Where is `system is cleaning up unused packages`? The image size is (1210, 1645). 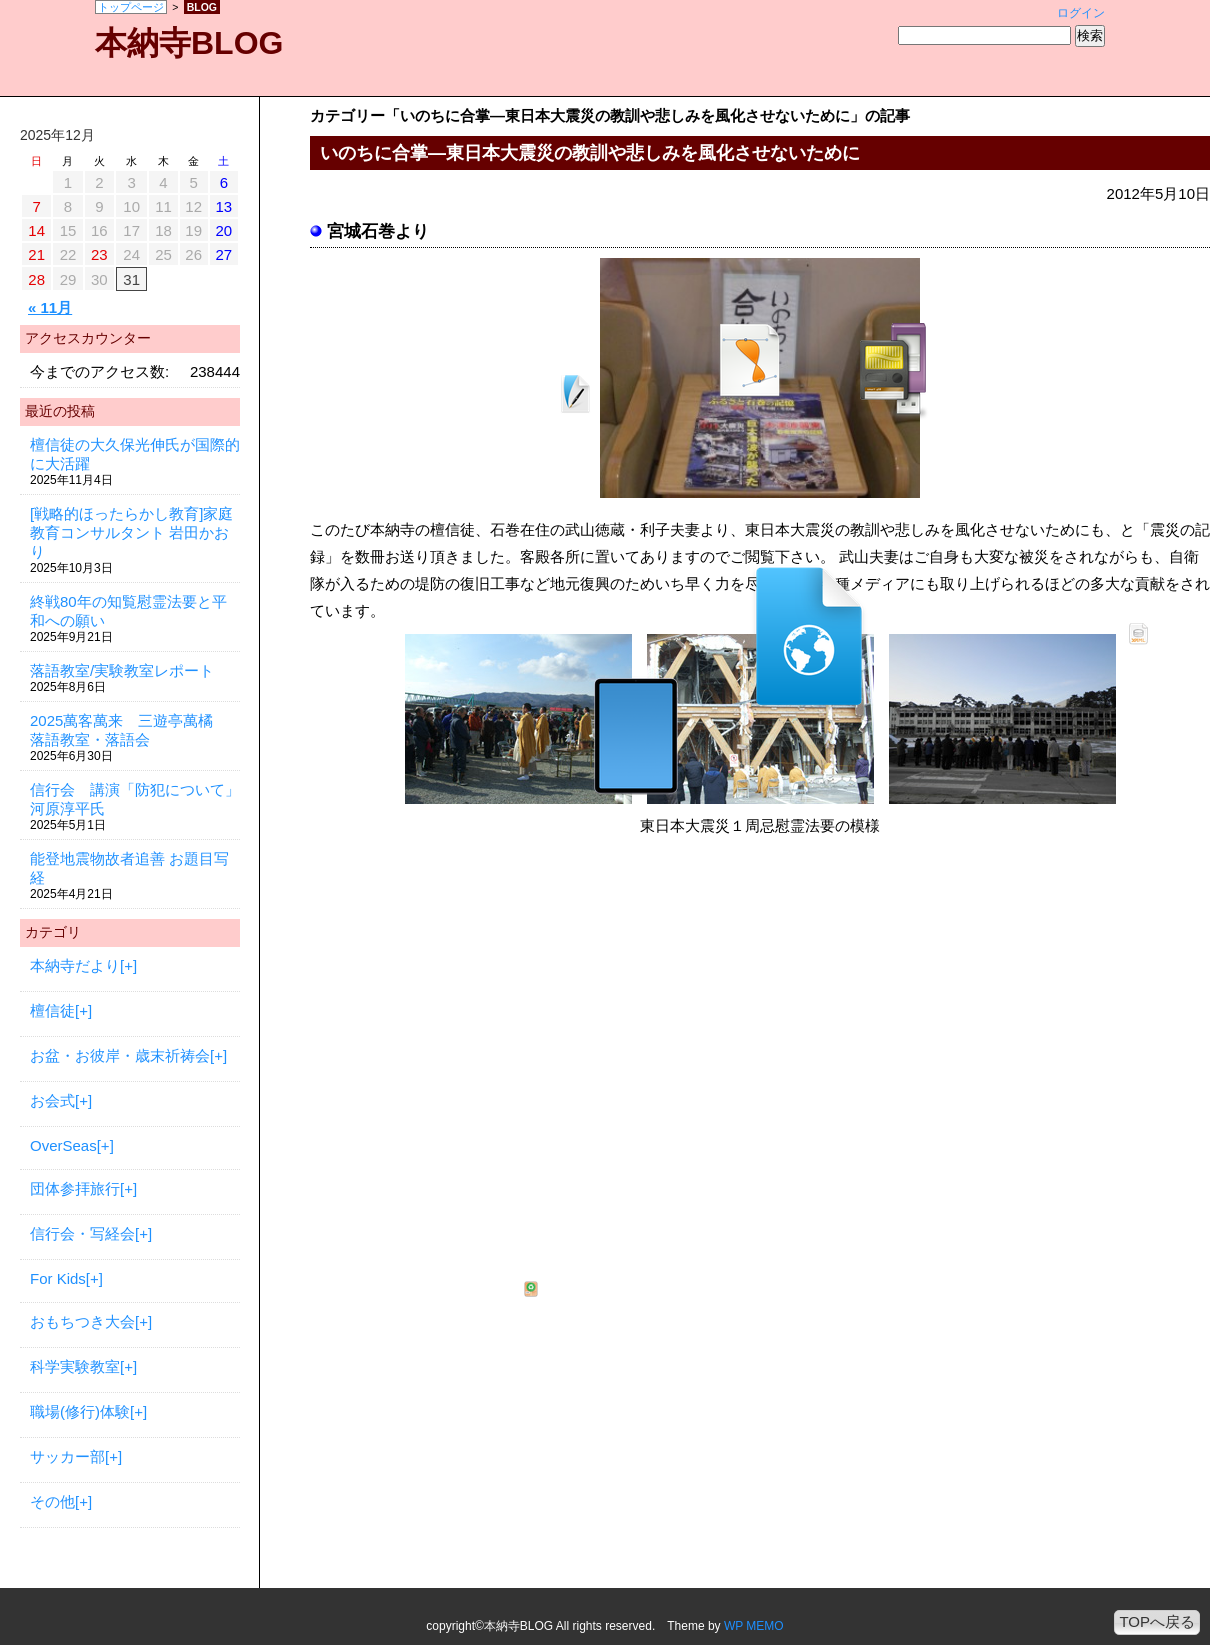
system is cleaning up unused packages is located at coordinates (531, 1289).